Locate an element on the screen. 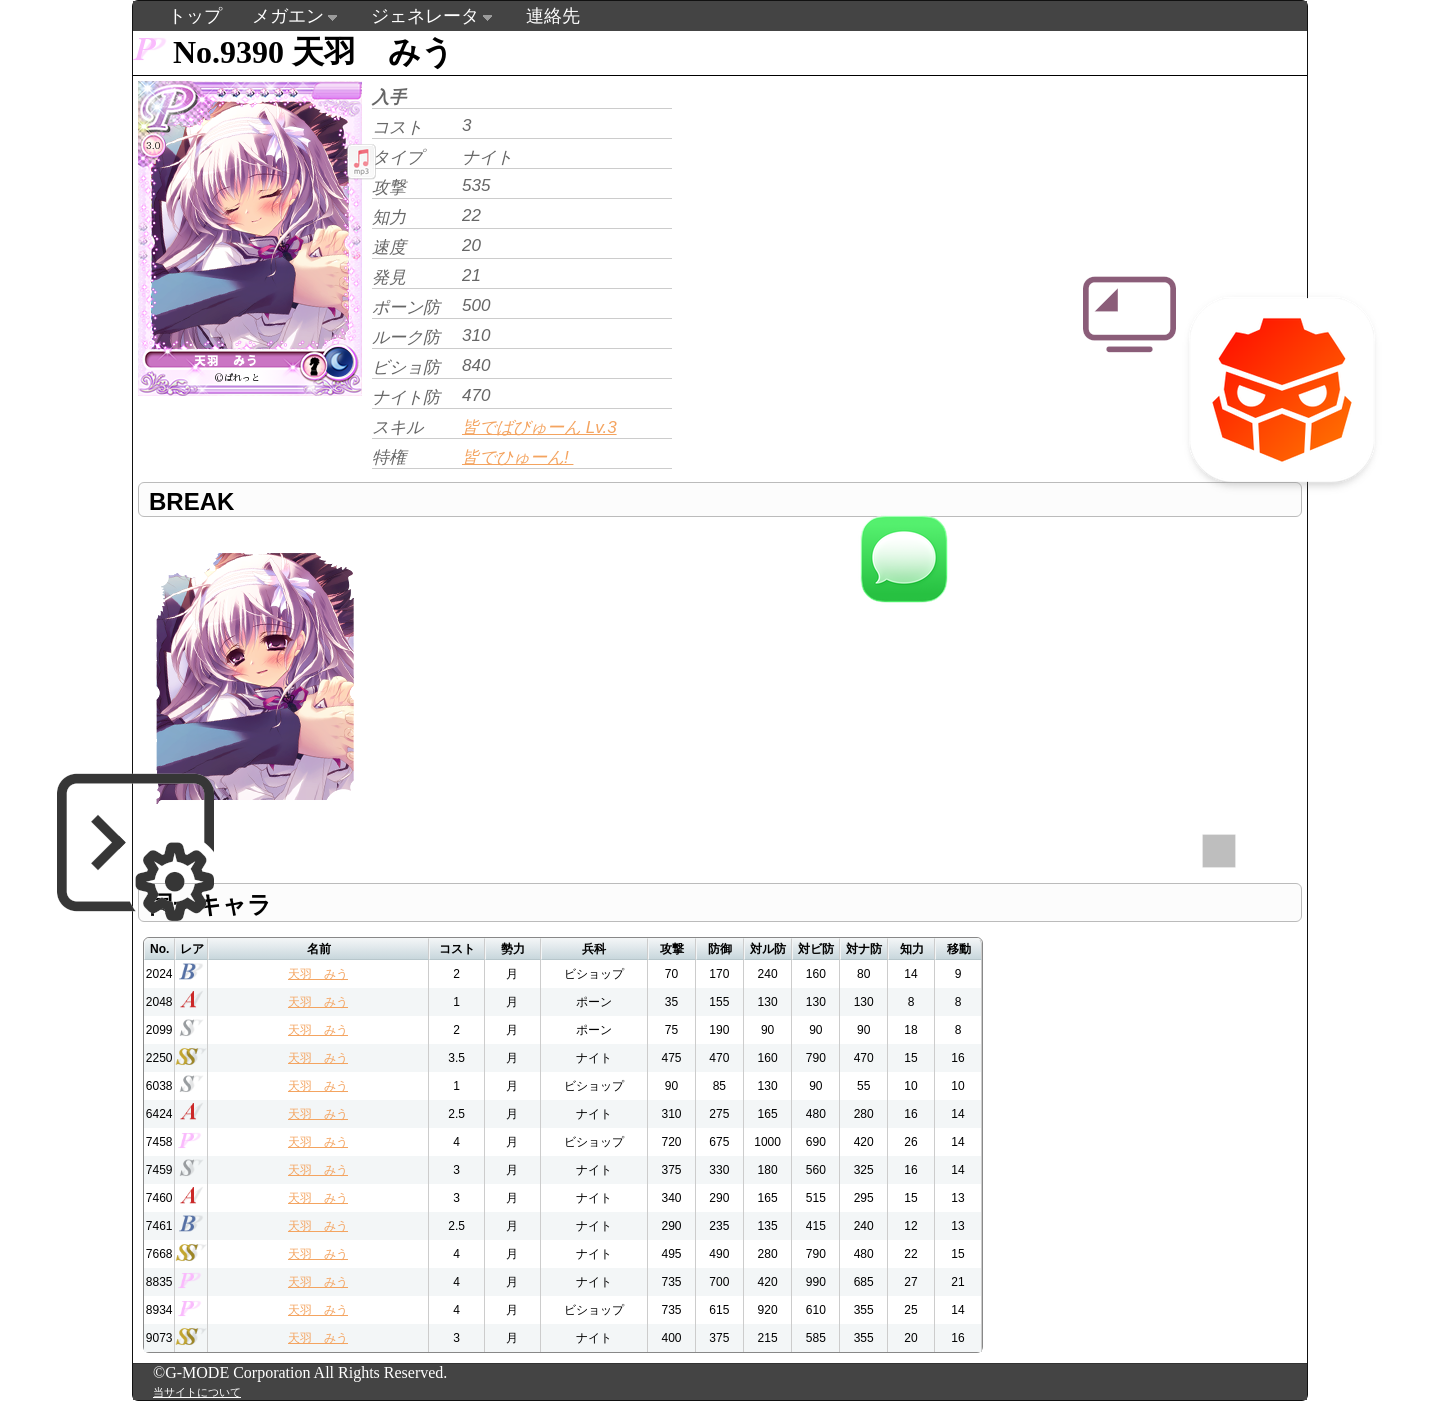  an mp3 audio file is located at coordinates (361, 161).